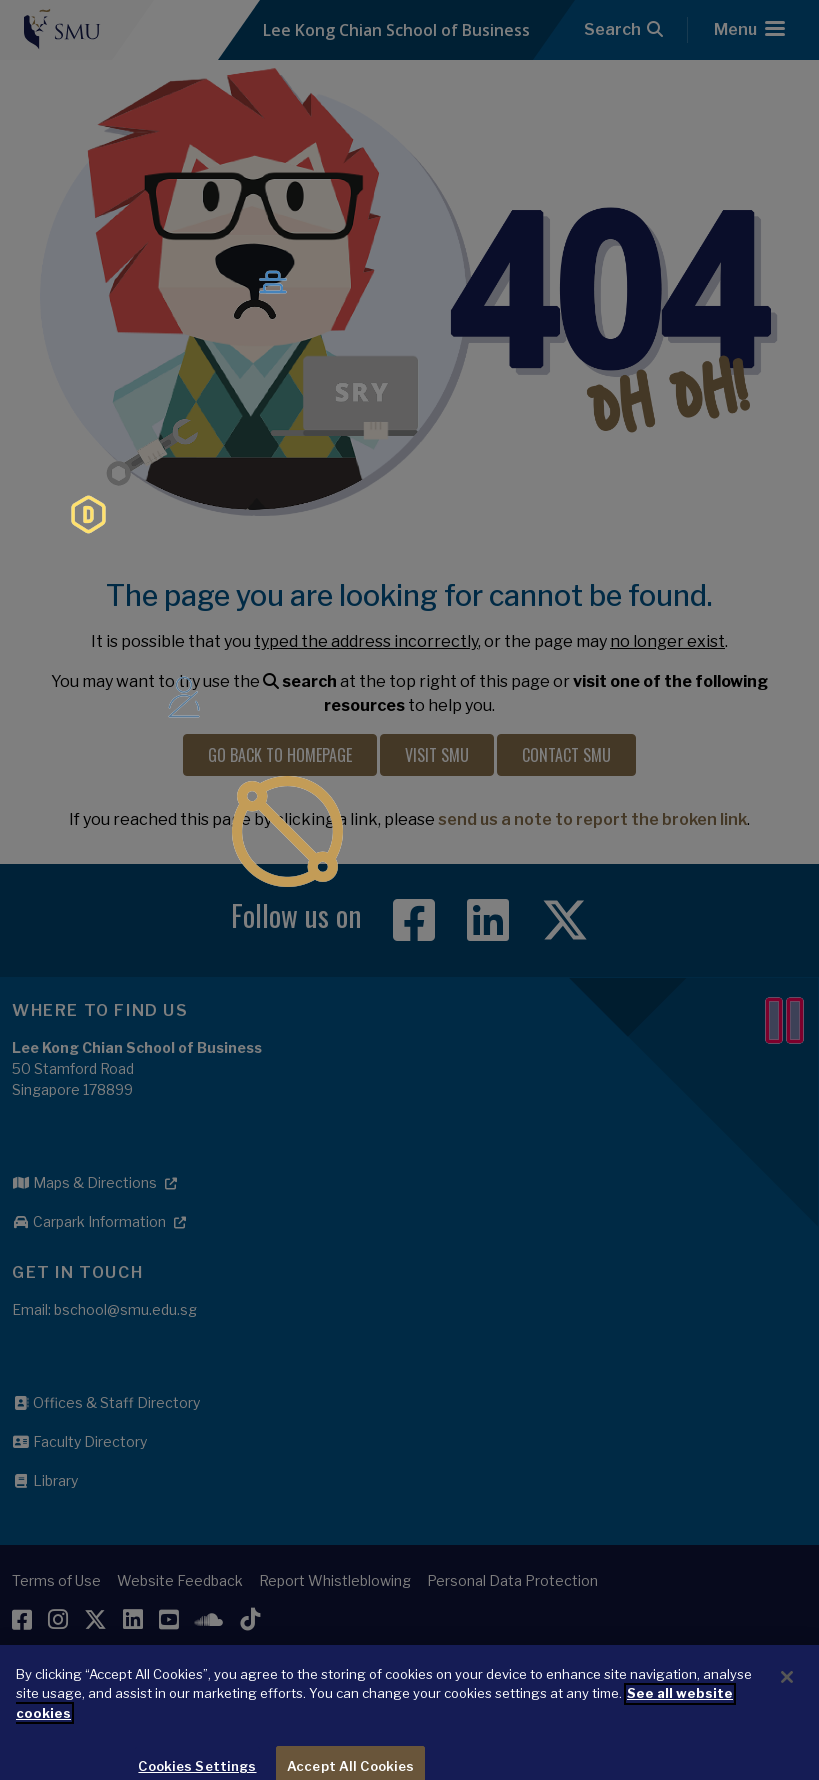 The height and width of the screenshot is (1780, 819). I want to click on app icon or logo featuring the letter D, so click(88, 514).